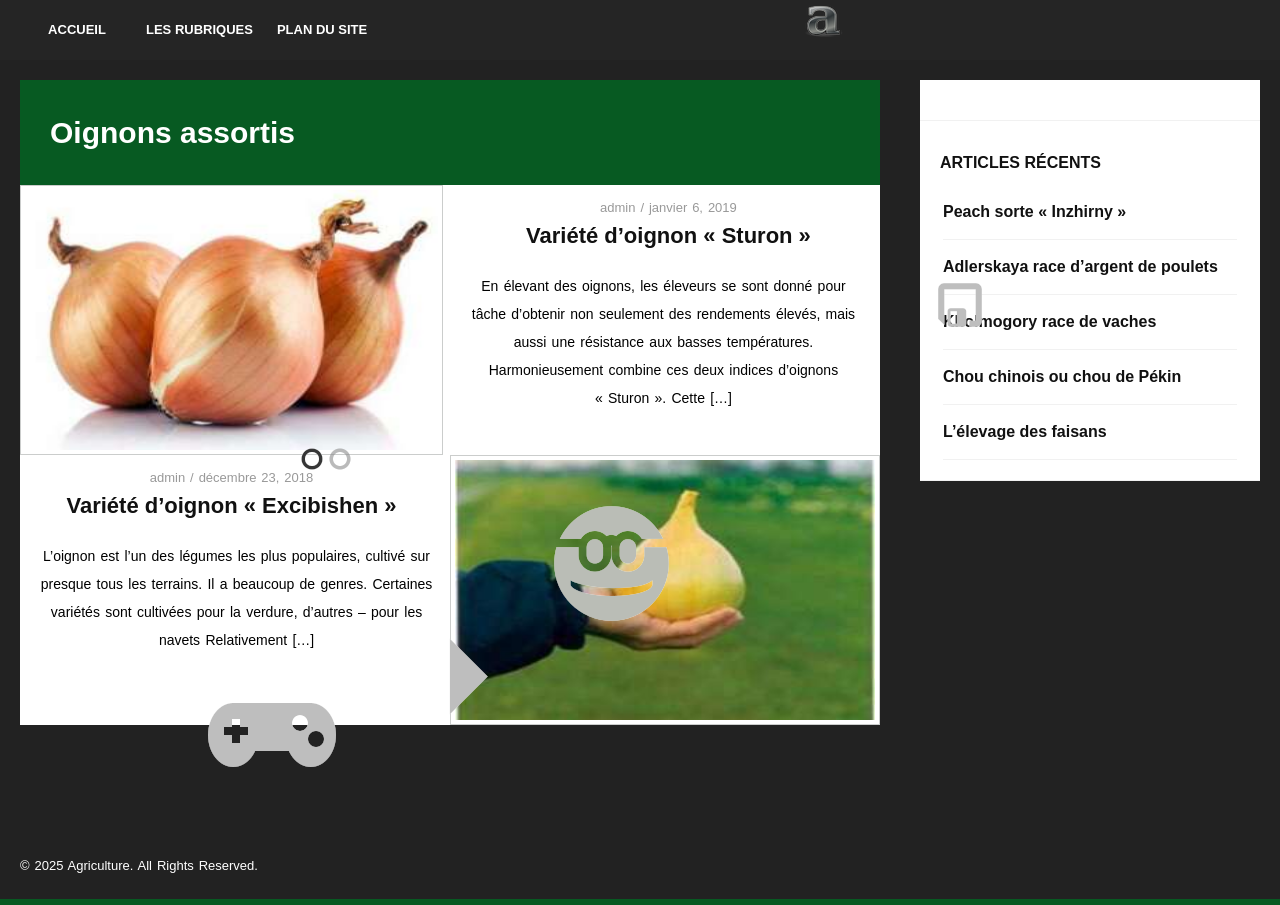  What do you see at coordinates (823, 21) in the screenshot?
I see `apply bold formatting to selected text` at bounding box center [823, 21].